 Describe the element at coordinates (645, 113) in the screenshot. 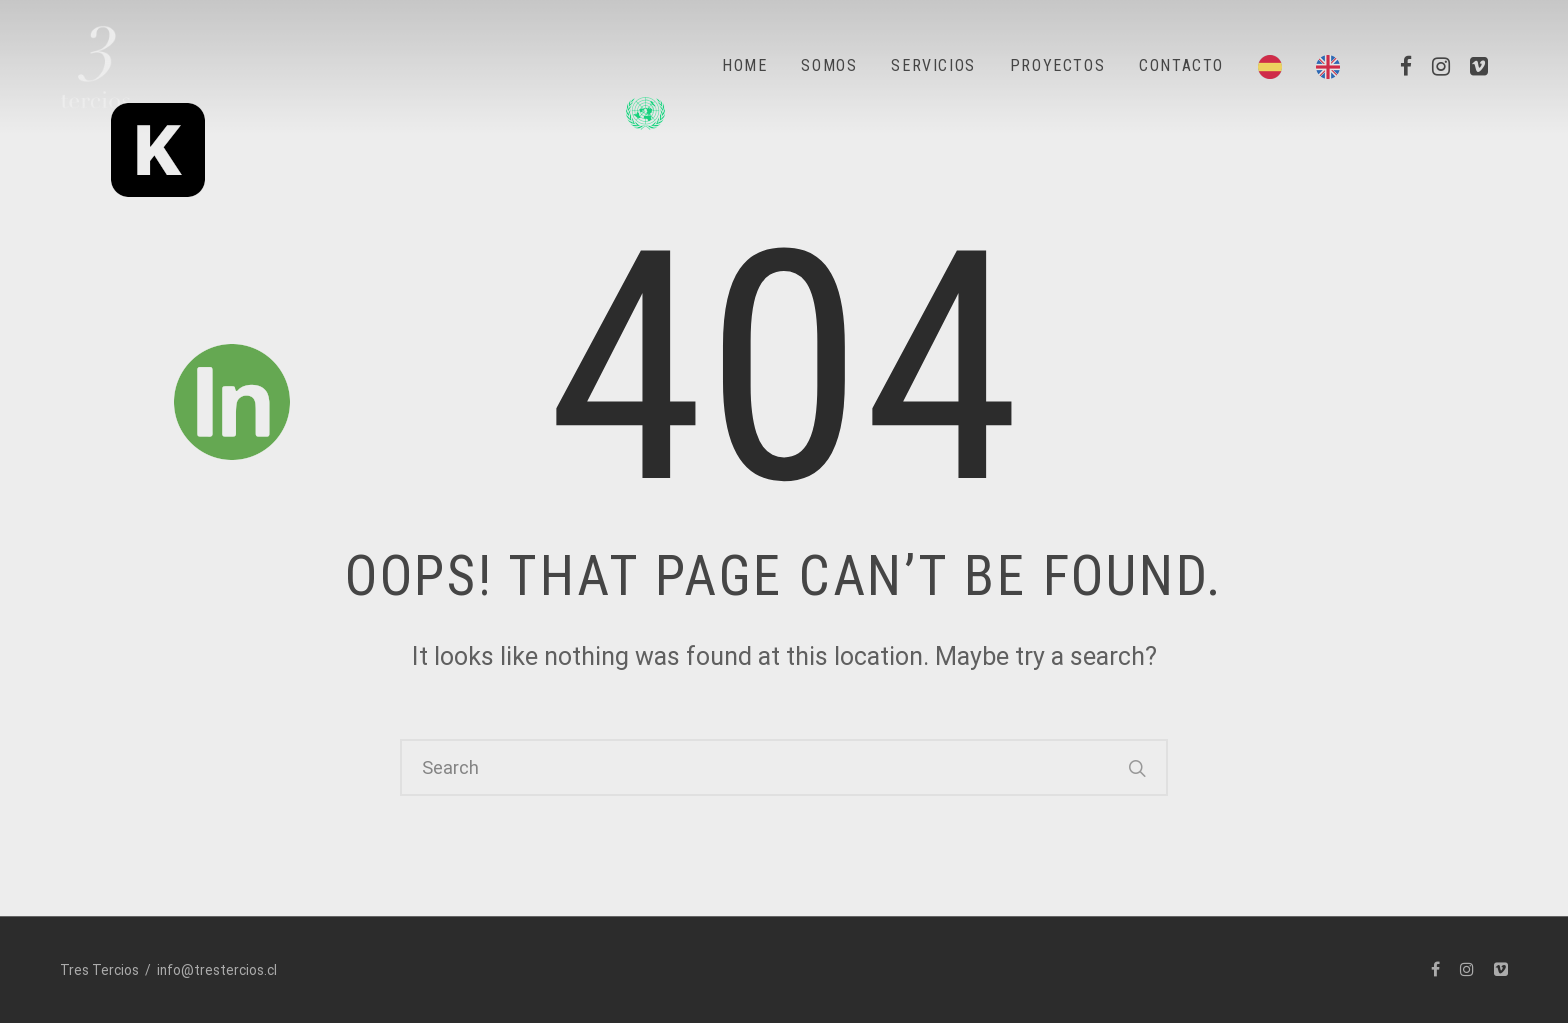

I see `united nations official logo` at that location.